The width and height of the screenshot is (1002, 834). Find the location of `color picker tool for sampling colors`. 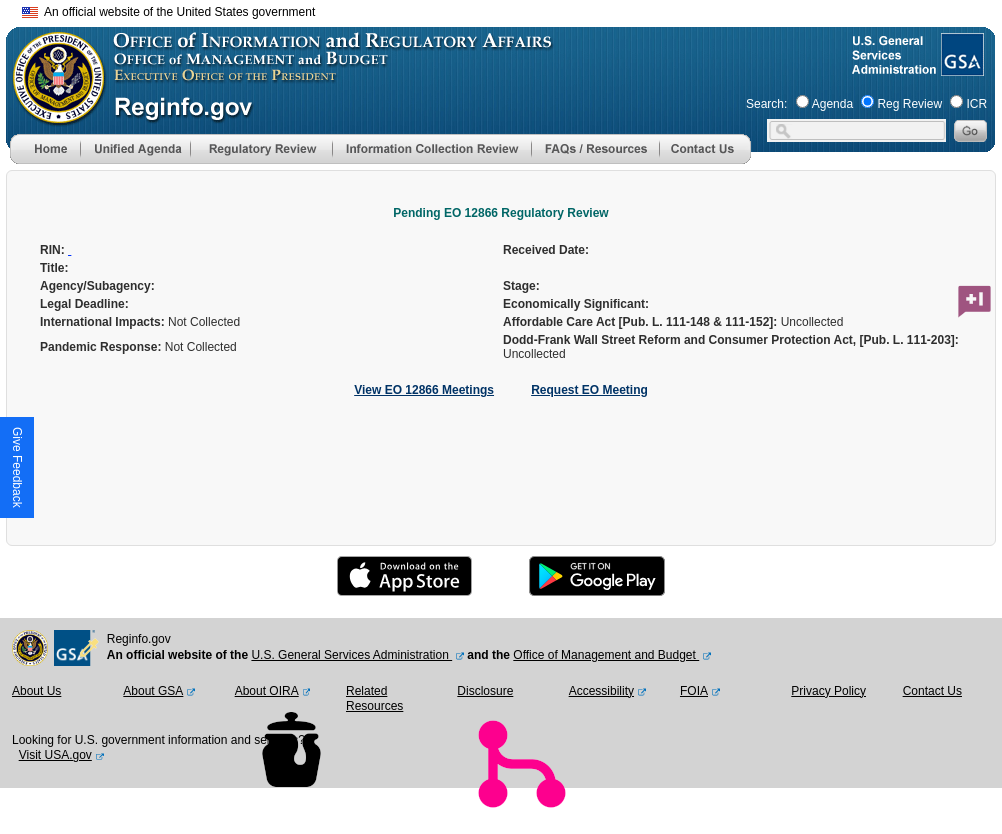

color picker tool for sampling colors is located at coordinates (89, 647).